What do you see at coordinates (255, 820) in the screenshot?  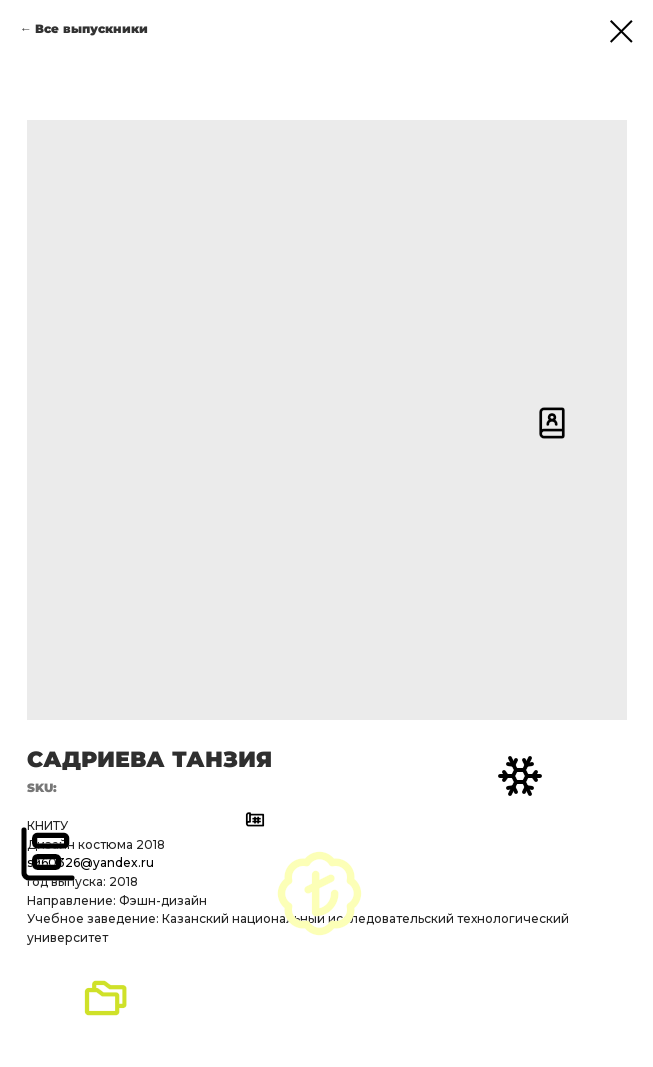 I see `view project blueprints or technical plans` at bounding box center [255, 820].